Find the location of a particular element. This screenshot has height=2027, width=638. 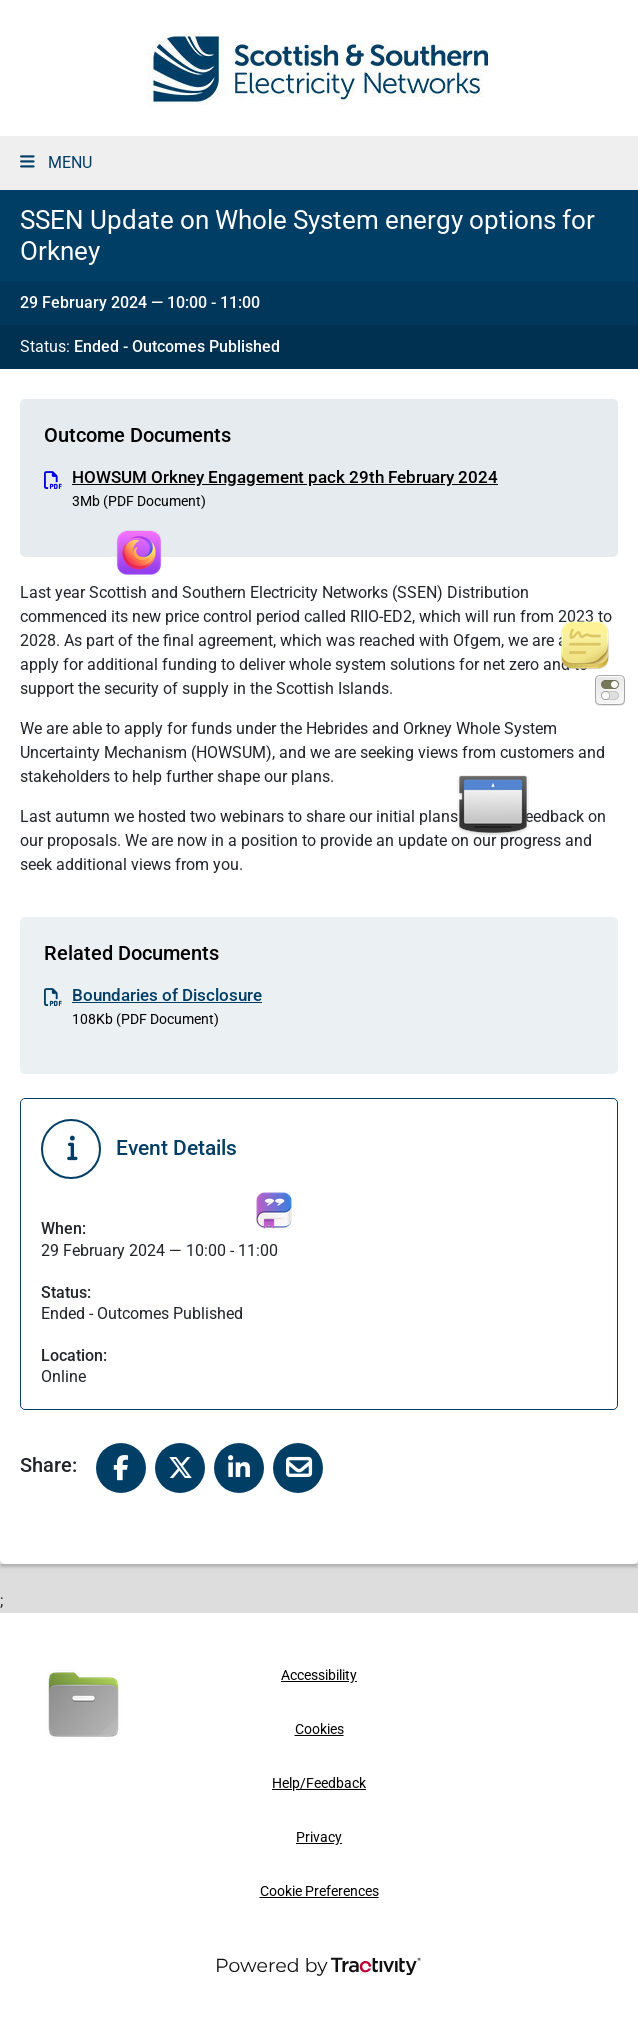

open the Stickies app for quick notes is located at coordinates (585, 645).